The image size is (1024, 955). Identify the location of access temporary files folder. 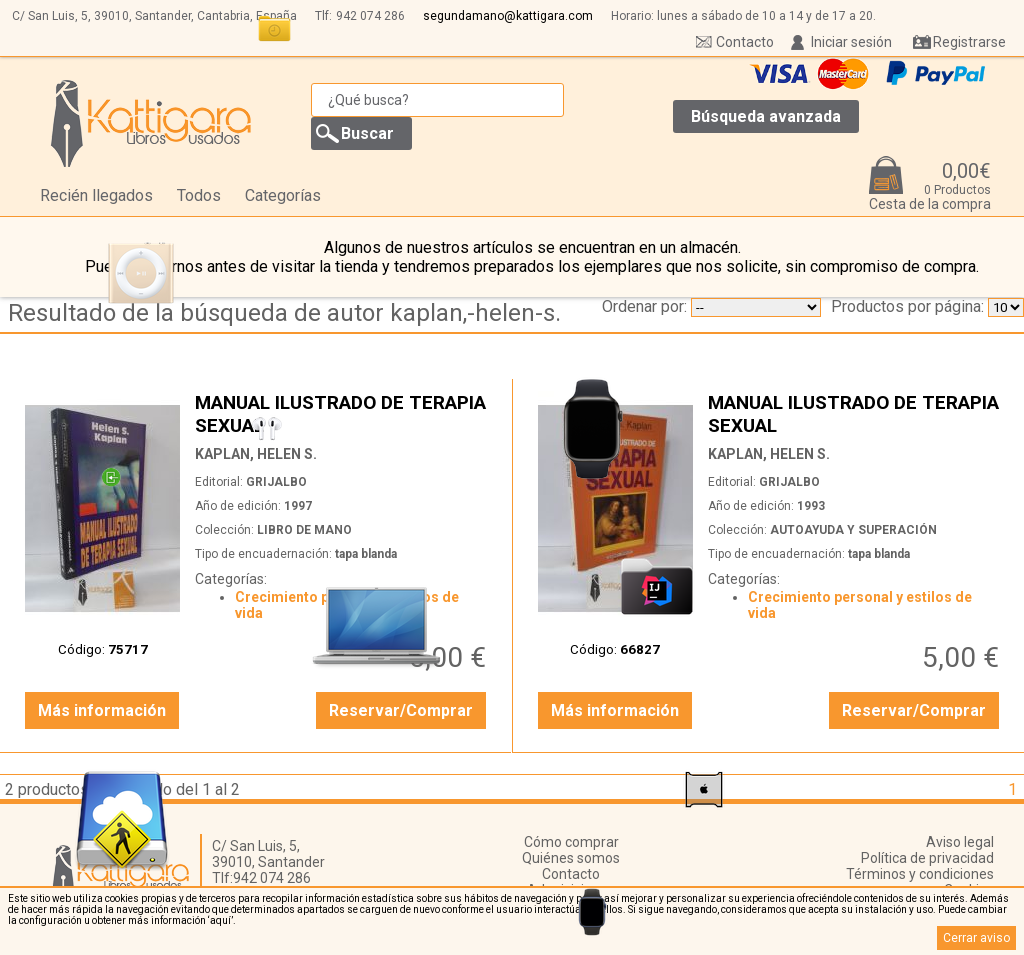
(274, 28).